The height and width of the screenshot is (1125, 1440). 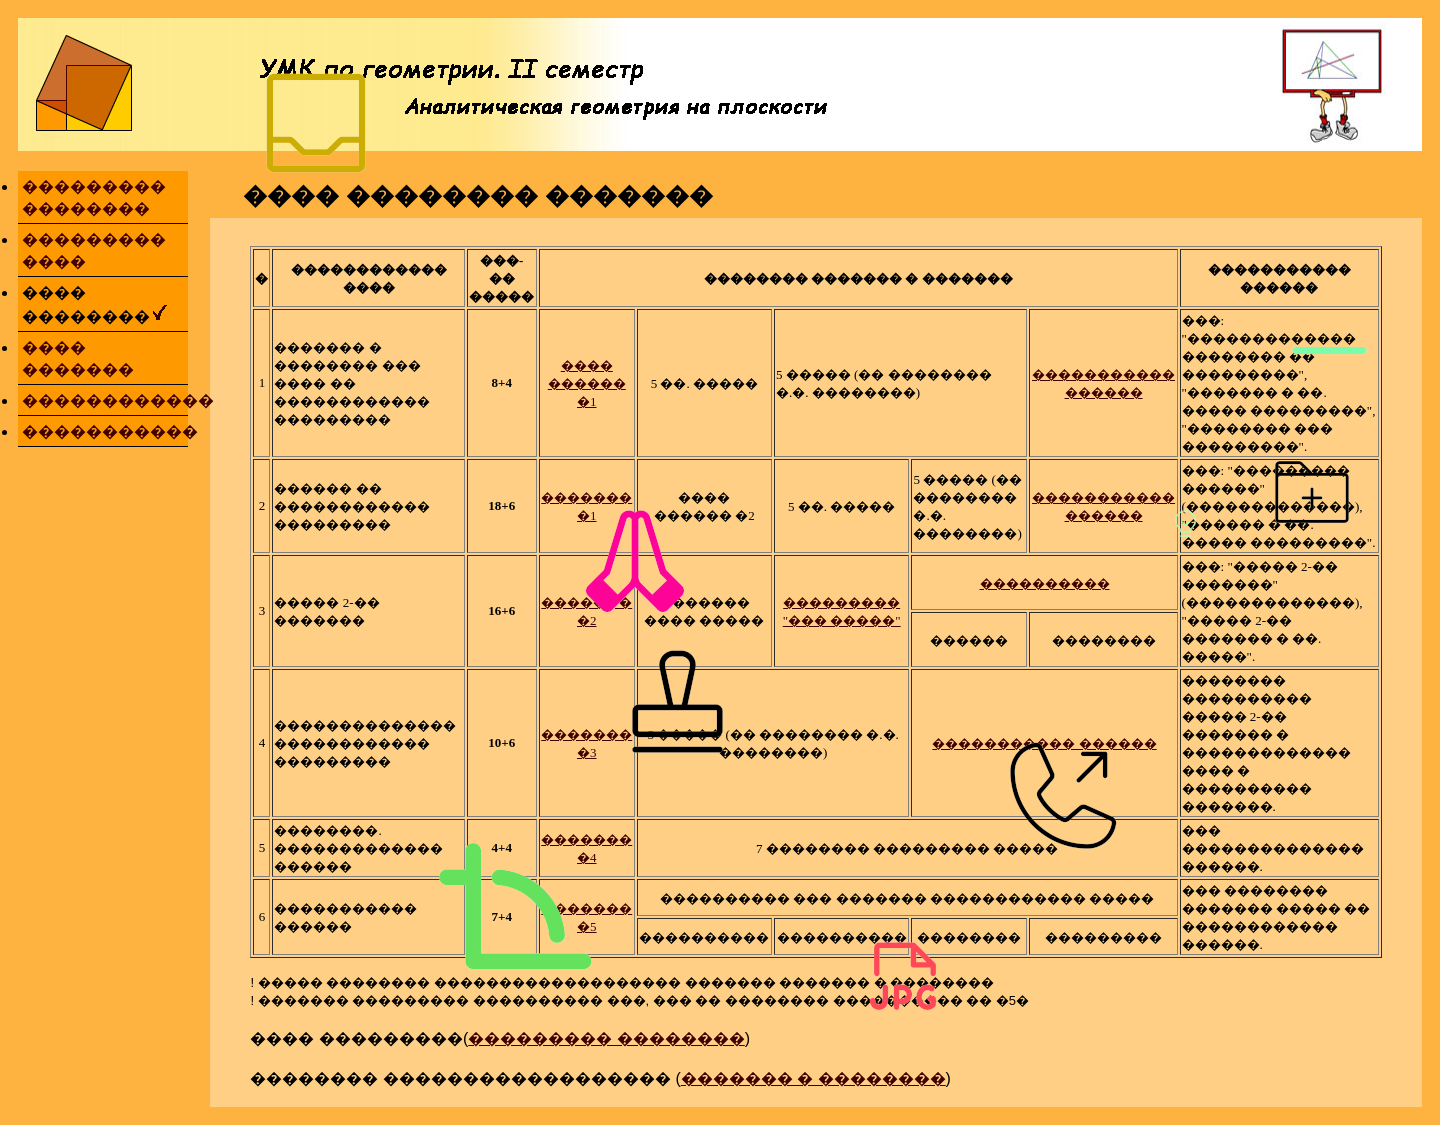 What do you see at coordinates (1185, 523) in the screenshot?
I see `toggle idea or tip suggestions` at bounding box center [1185, 523].